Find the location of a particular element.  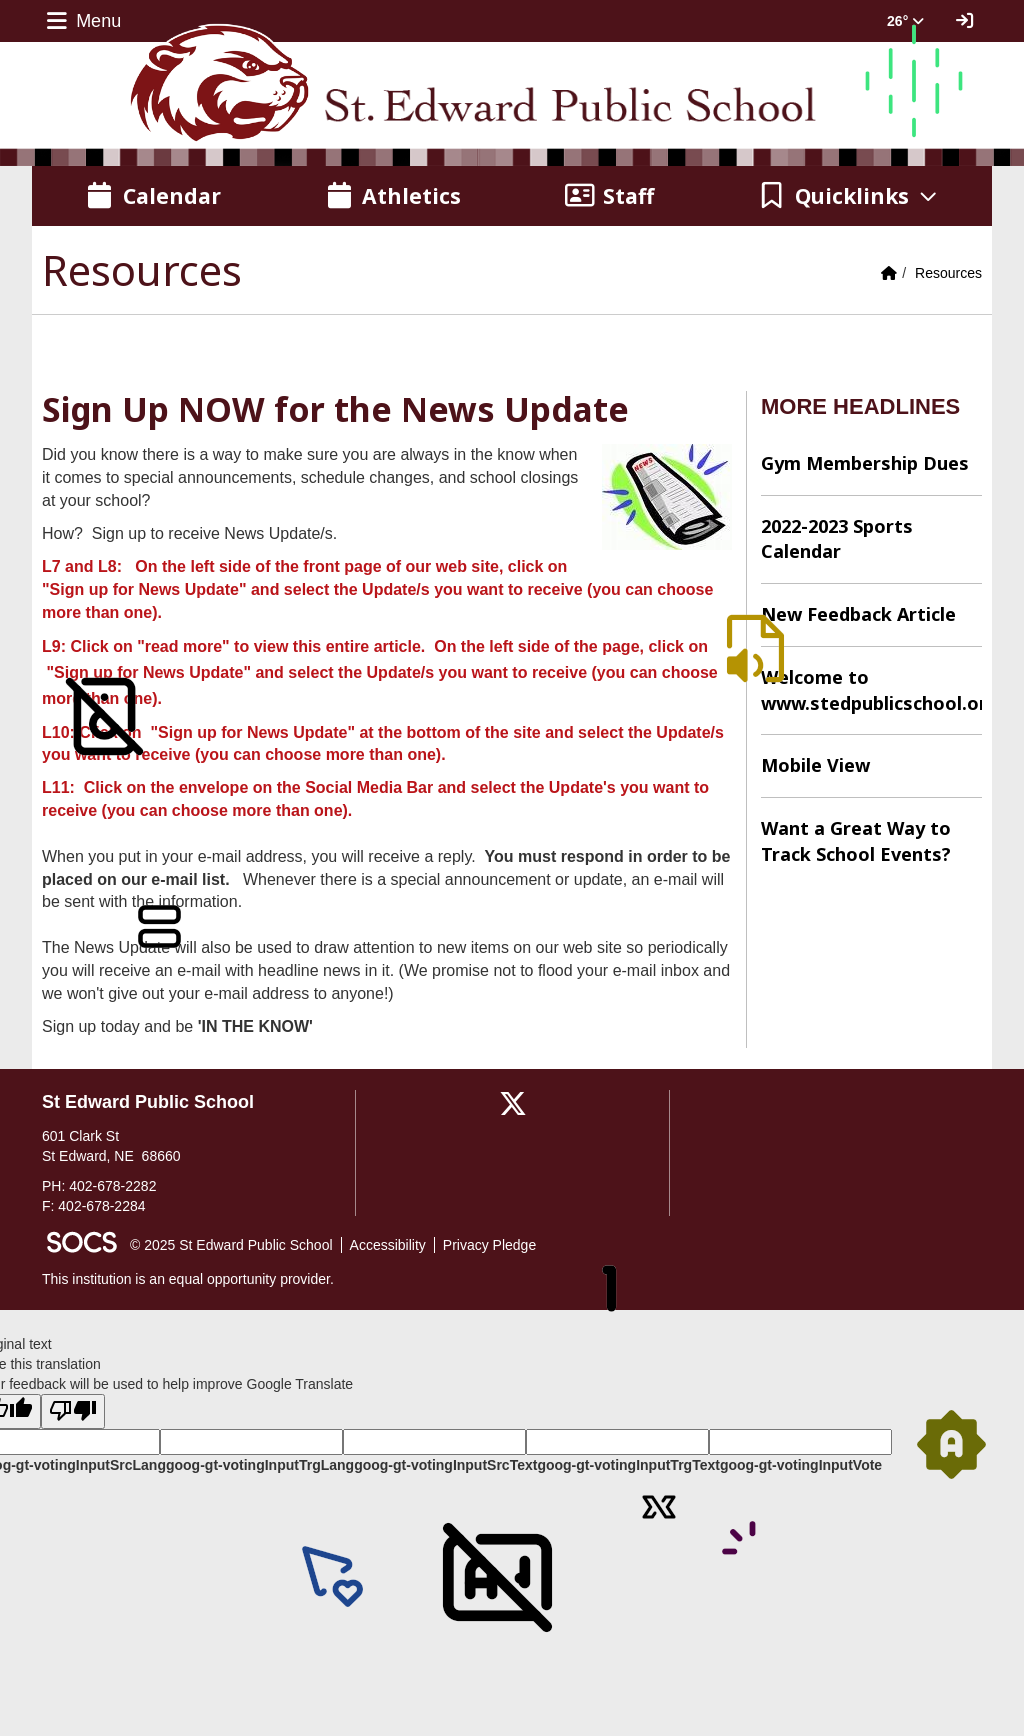

add to favorites with cursor selection is located at coordinates (329, 1573).